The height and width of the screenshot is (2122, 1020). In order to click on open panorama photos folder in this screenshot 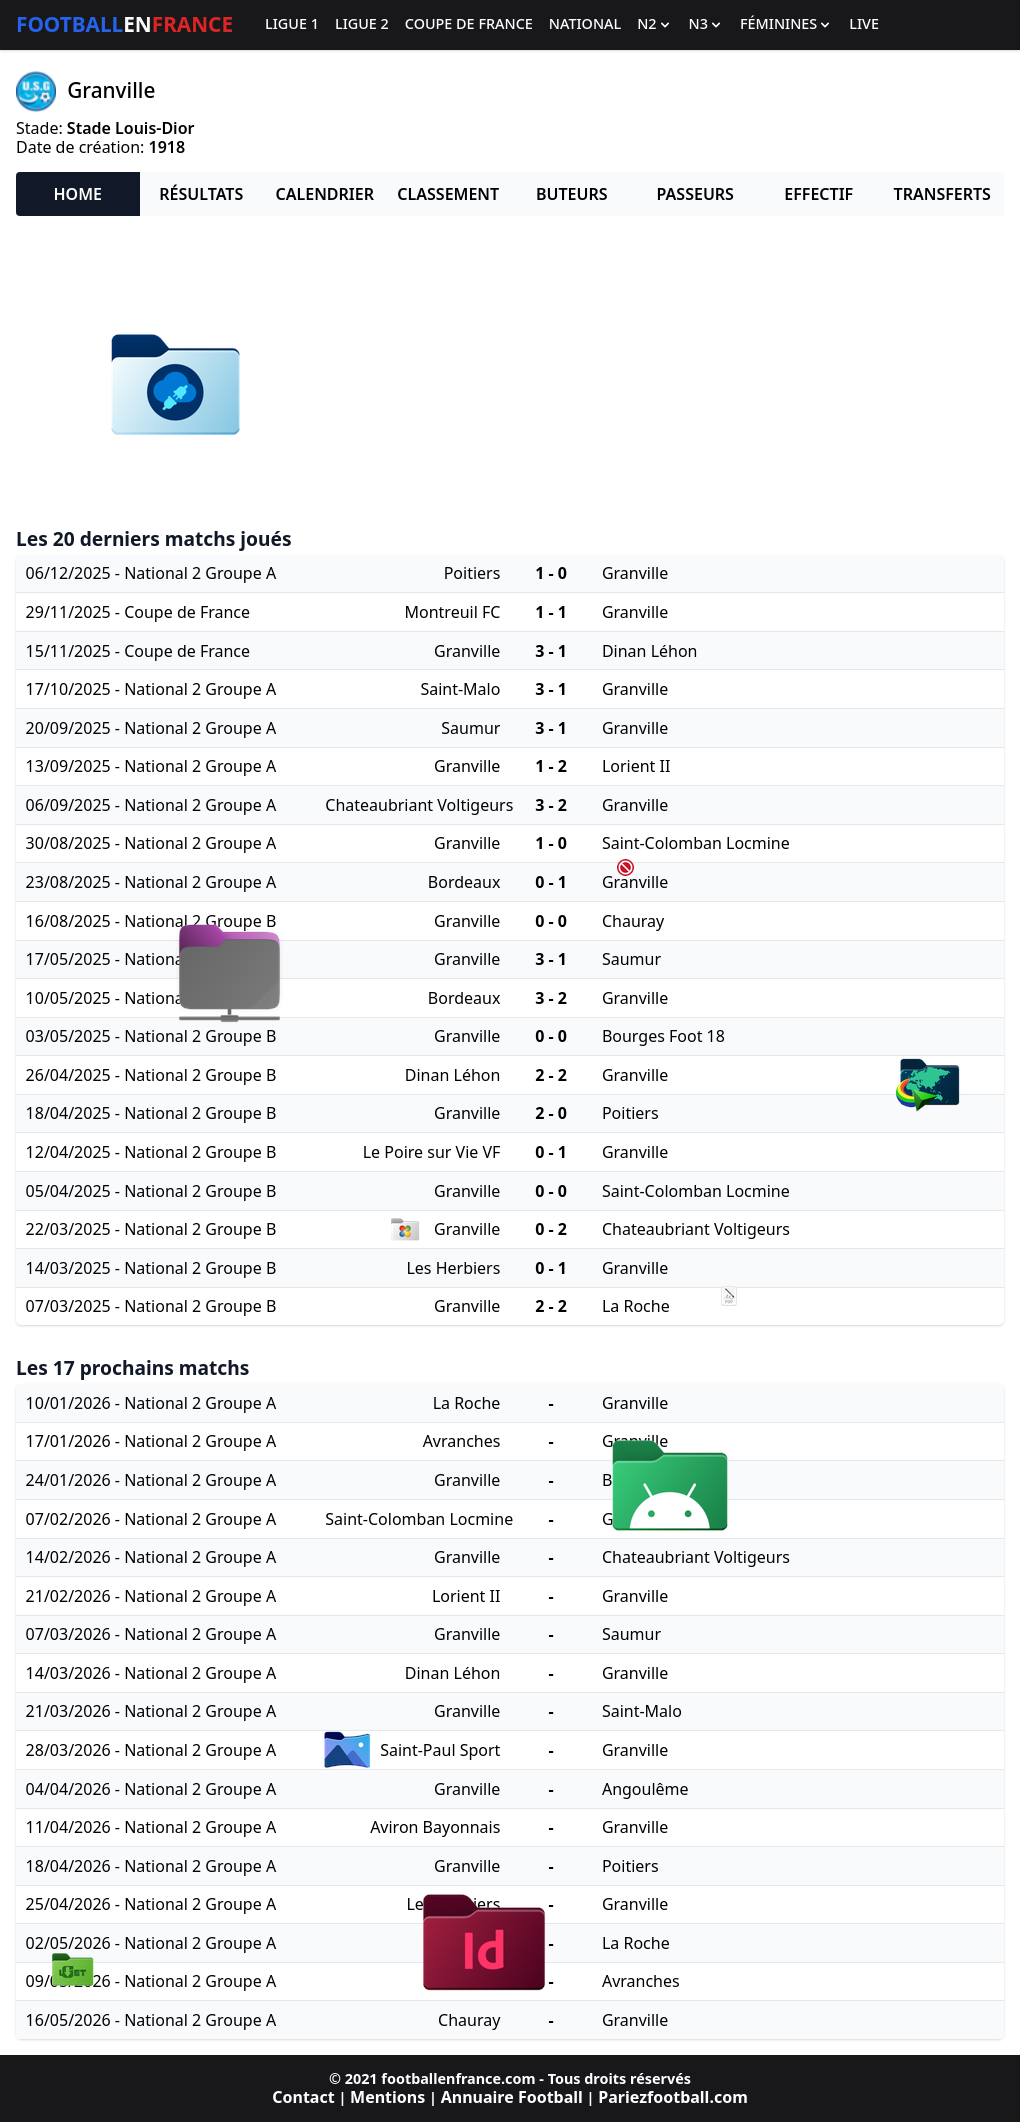, I will do `click(347, 1751)`.